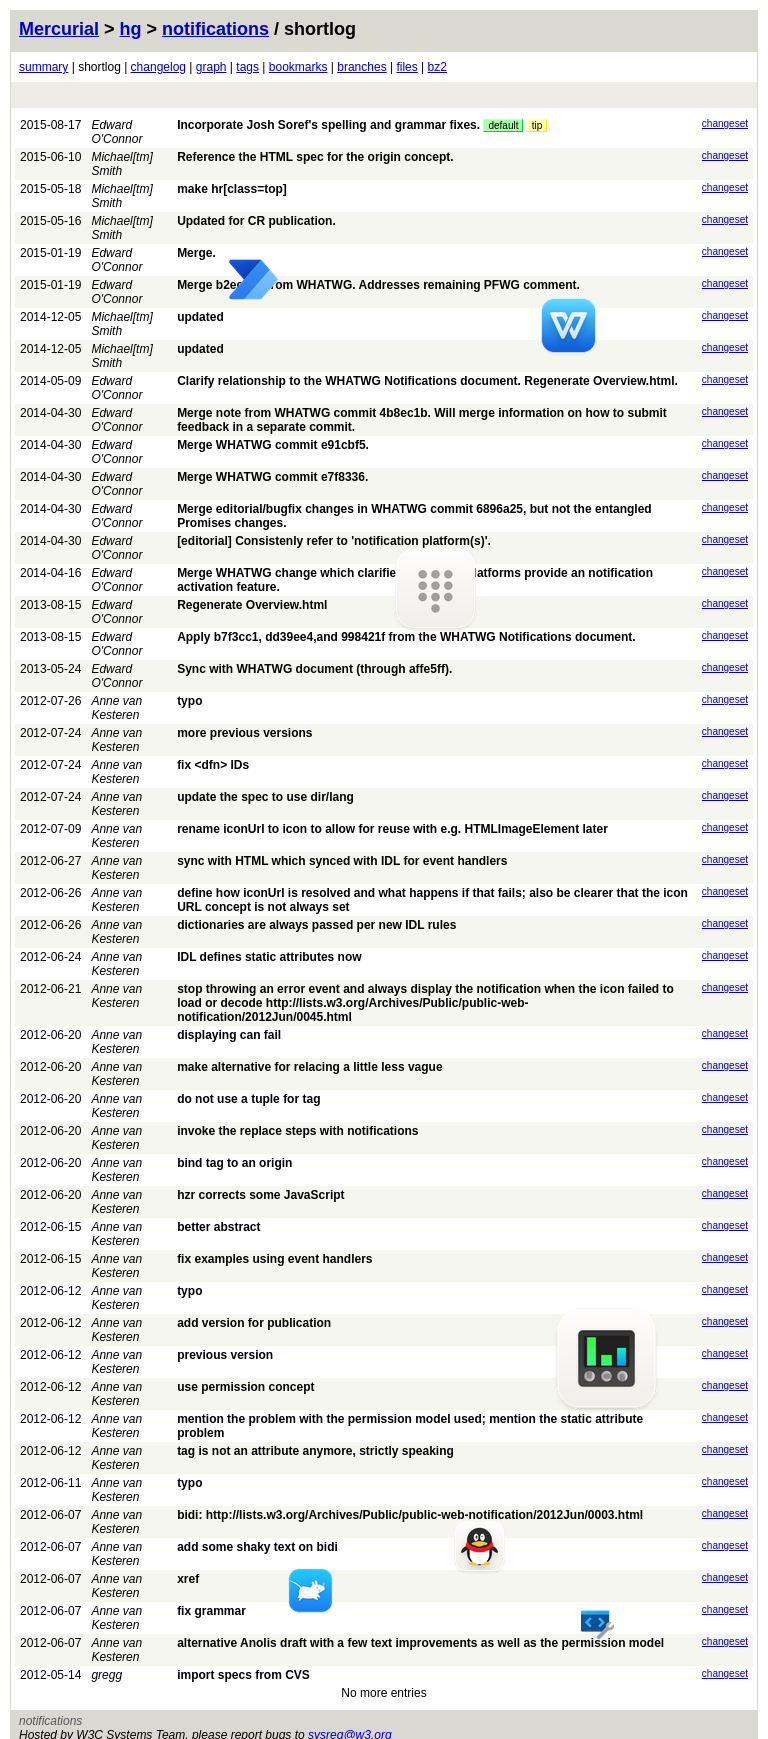  What do you see at coordinates (479, 1546) in the screenshot?
I see `open QQ messaging app` at bounding box center [479, 1546].